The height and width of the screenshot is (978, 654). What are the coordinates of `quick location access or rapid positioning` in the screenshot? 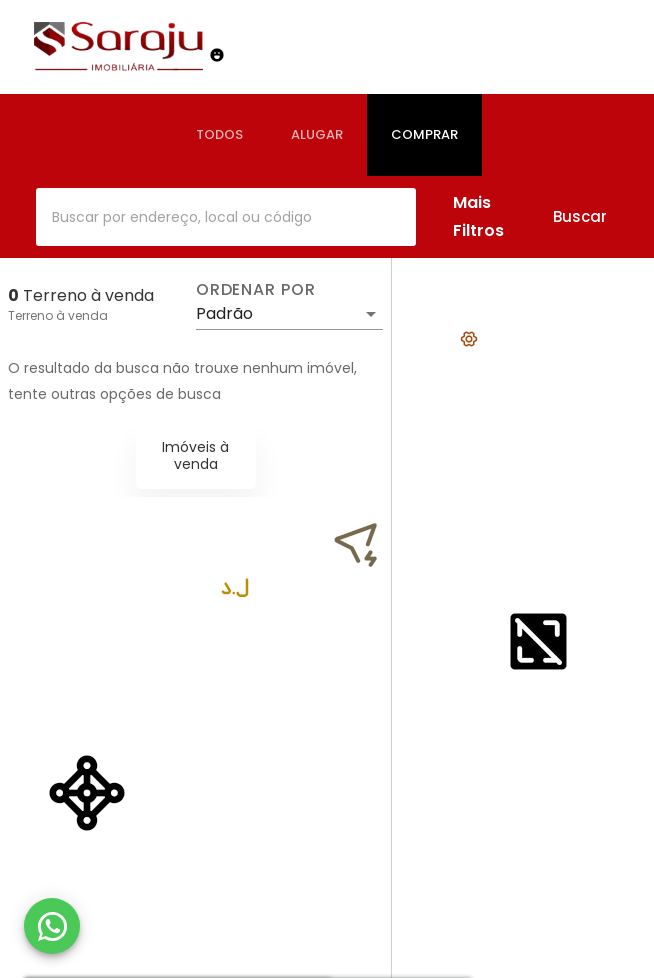 It's located at (356, 544).